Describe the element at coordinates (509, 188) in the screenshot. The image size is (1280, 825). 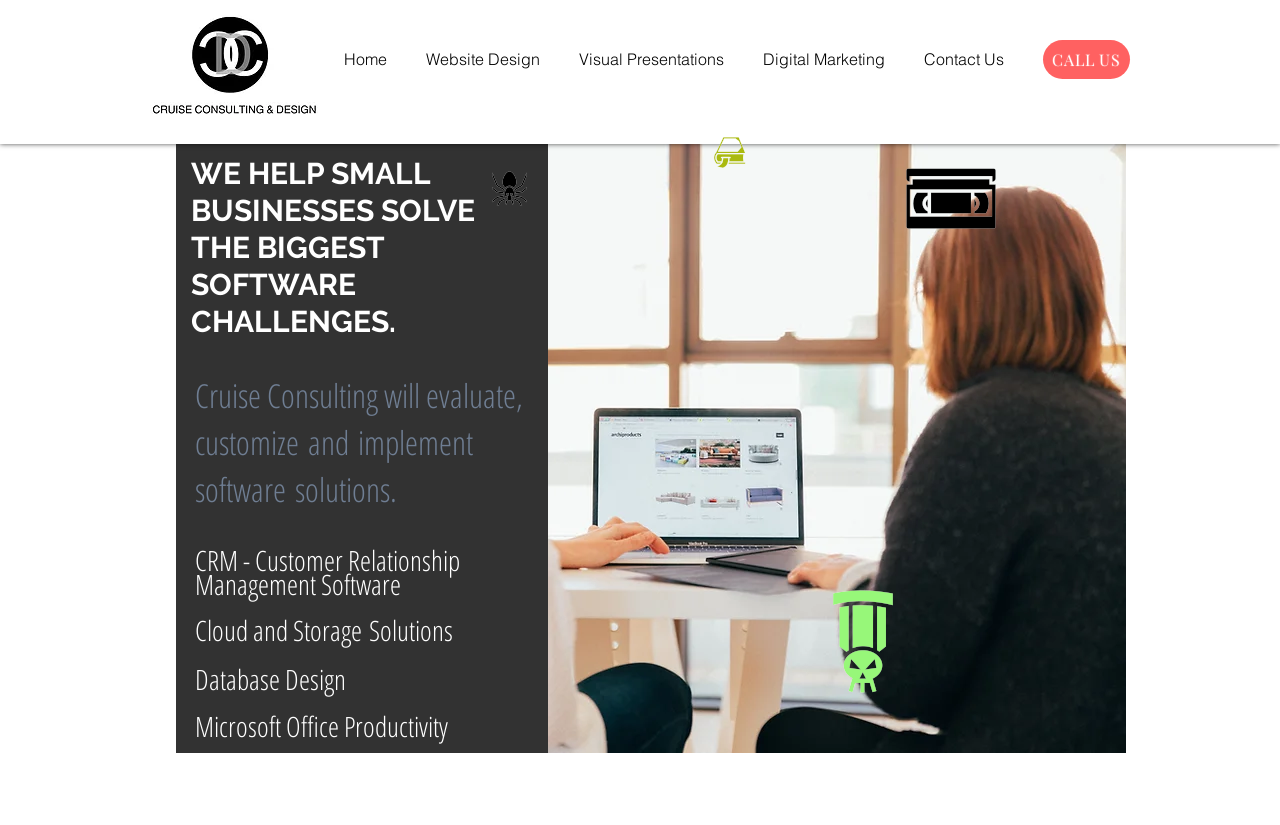
I see `spider enemy or creature in a game interface` at that location.